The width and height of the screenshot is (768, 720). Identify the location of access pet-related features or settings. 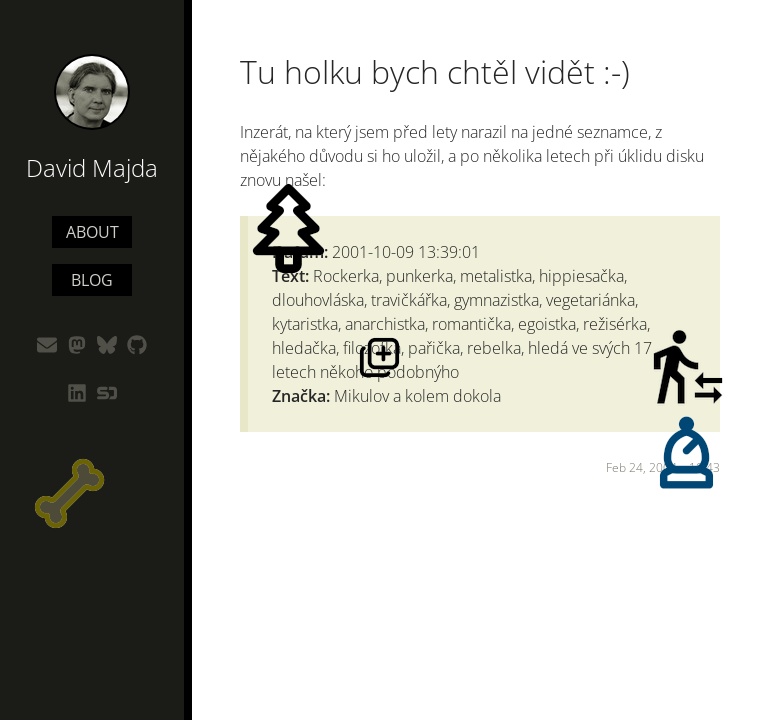
(69, 493).